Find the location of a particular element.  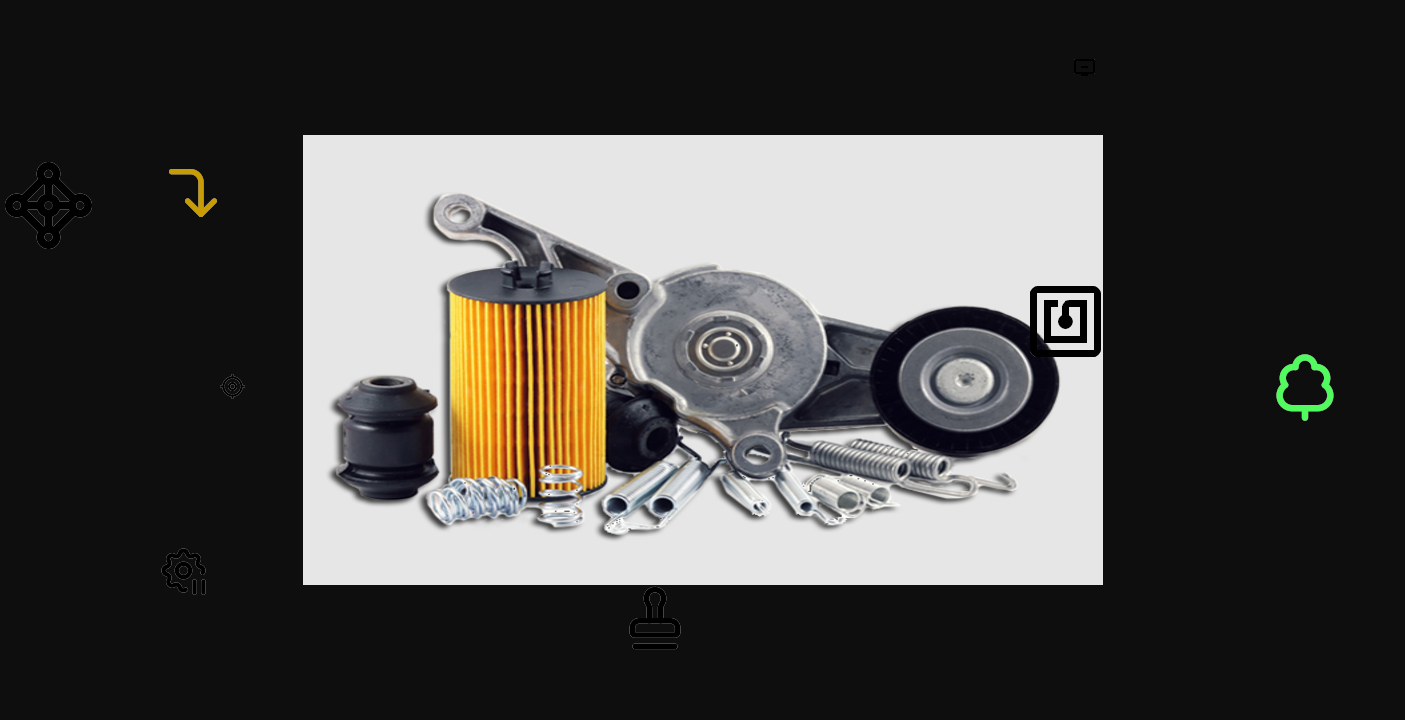

view parks or nature areas on a map is located at coordinates (1305, 386).